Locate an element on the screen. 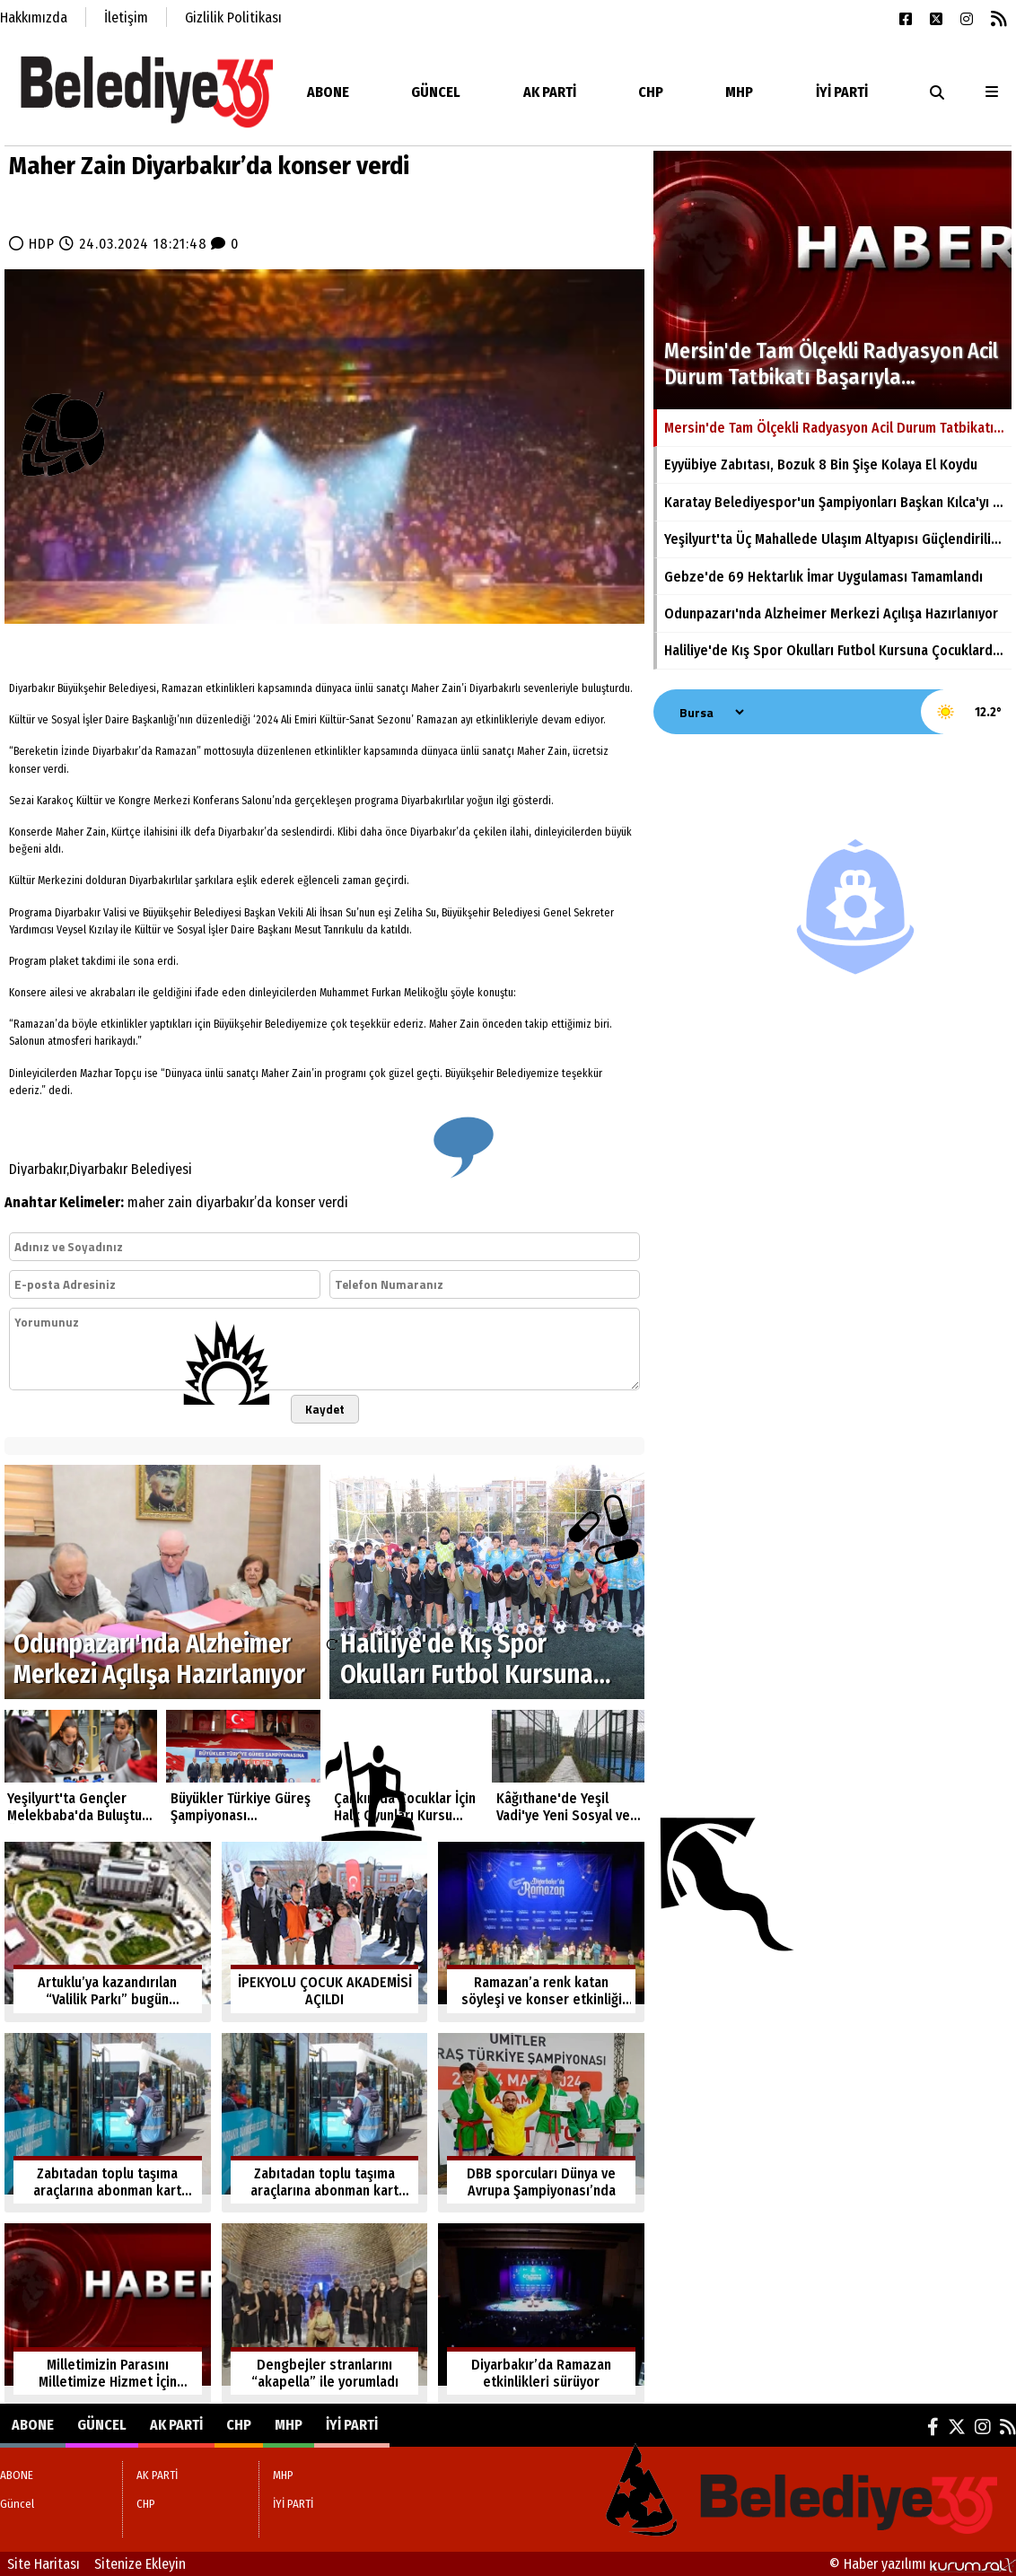  indicates medication or pharmaceutical content is located at coordinates (603, 1529).